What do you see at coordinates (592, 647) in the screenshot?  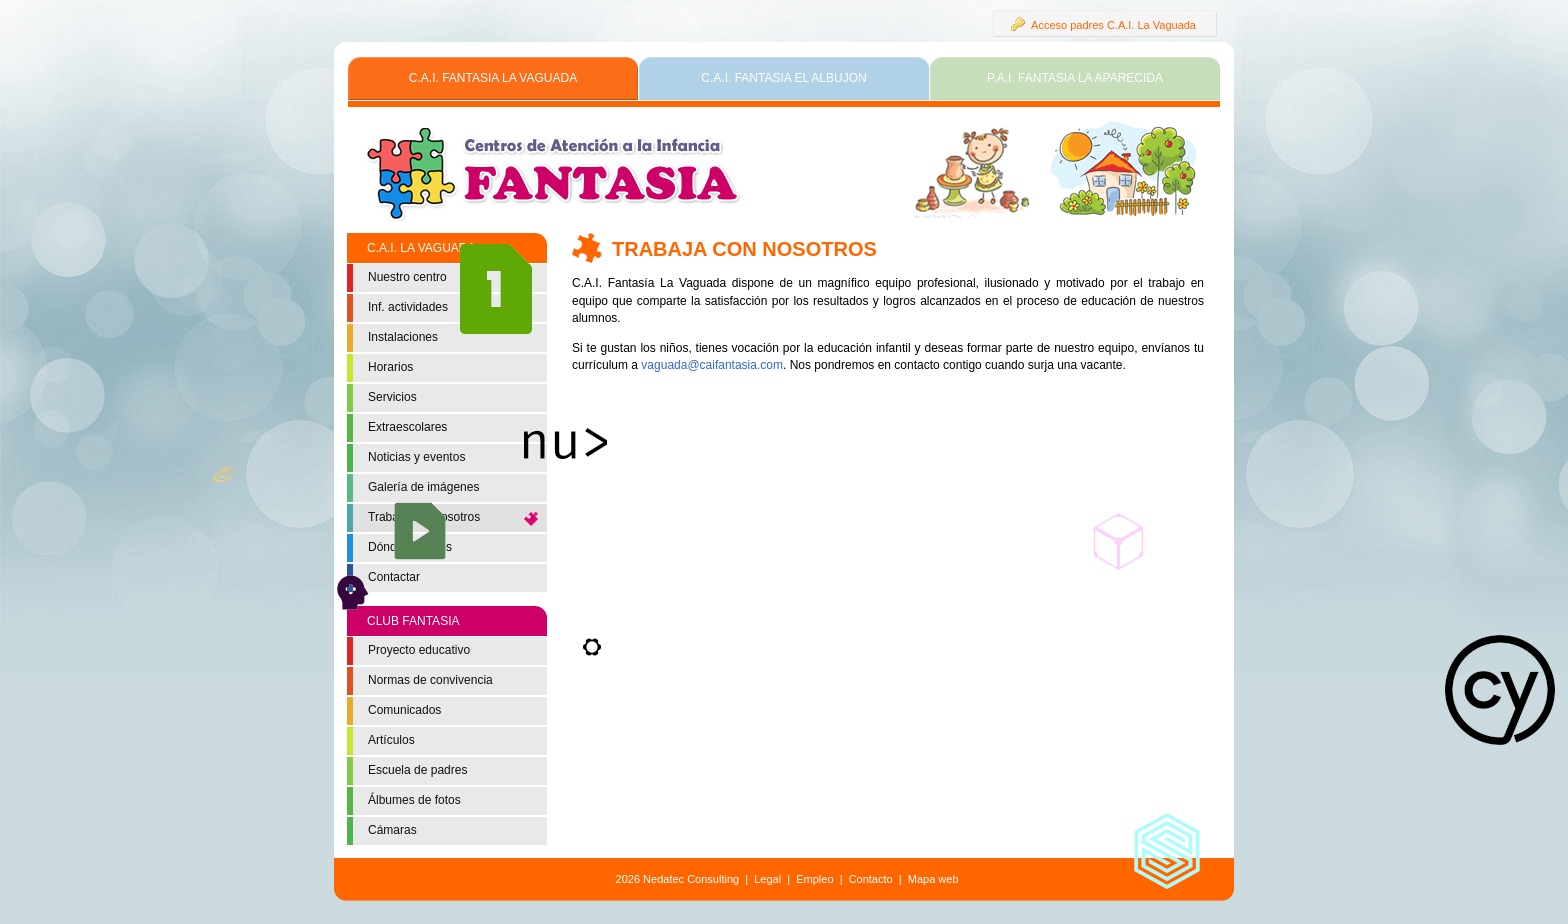 I see `Framework computer brand logo` at bounding box center [592, 647].